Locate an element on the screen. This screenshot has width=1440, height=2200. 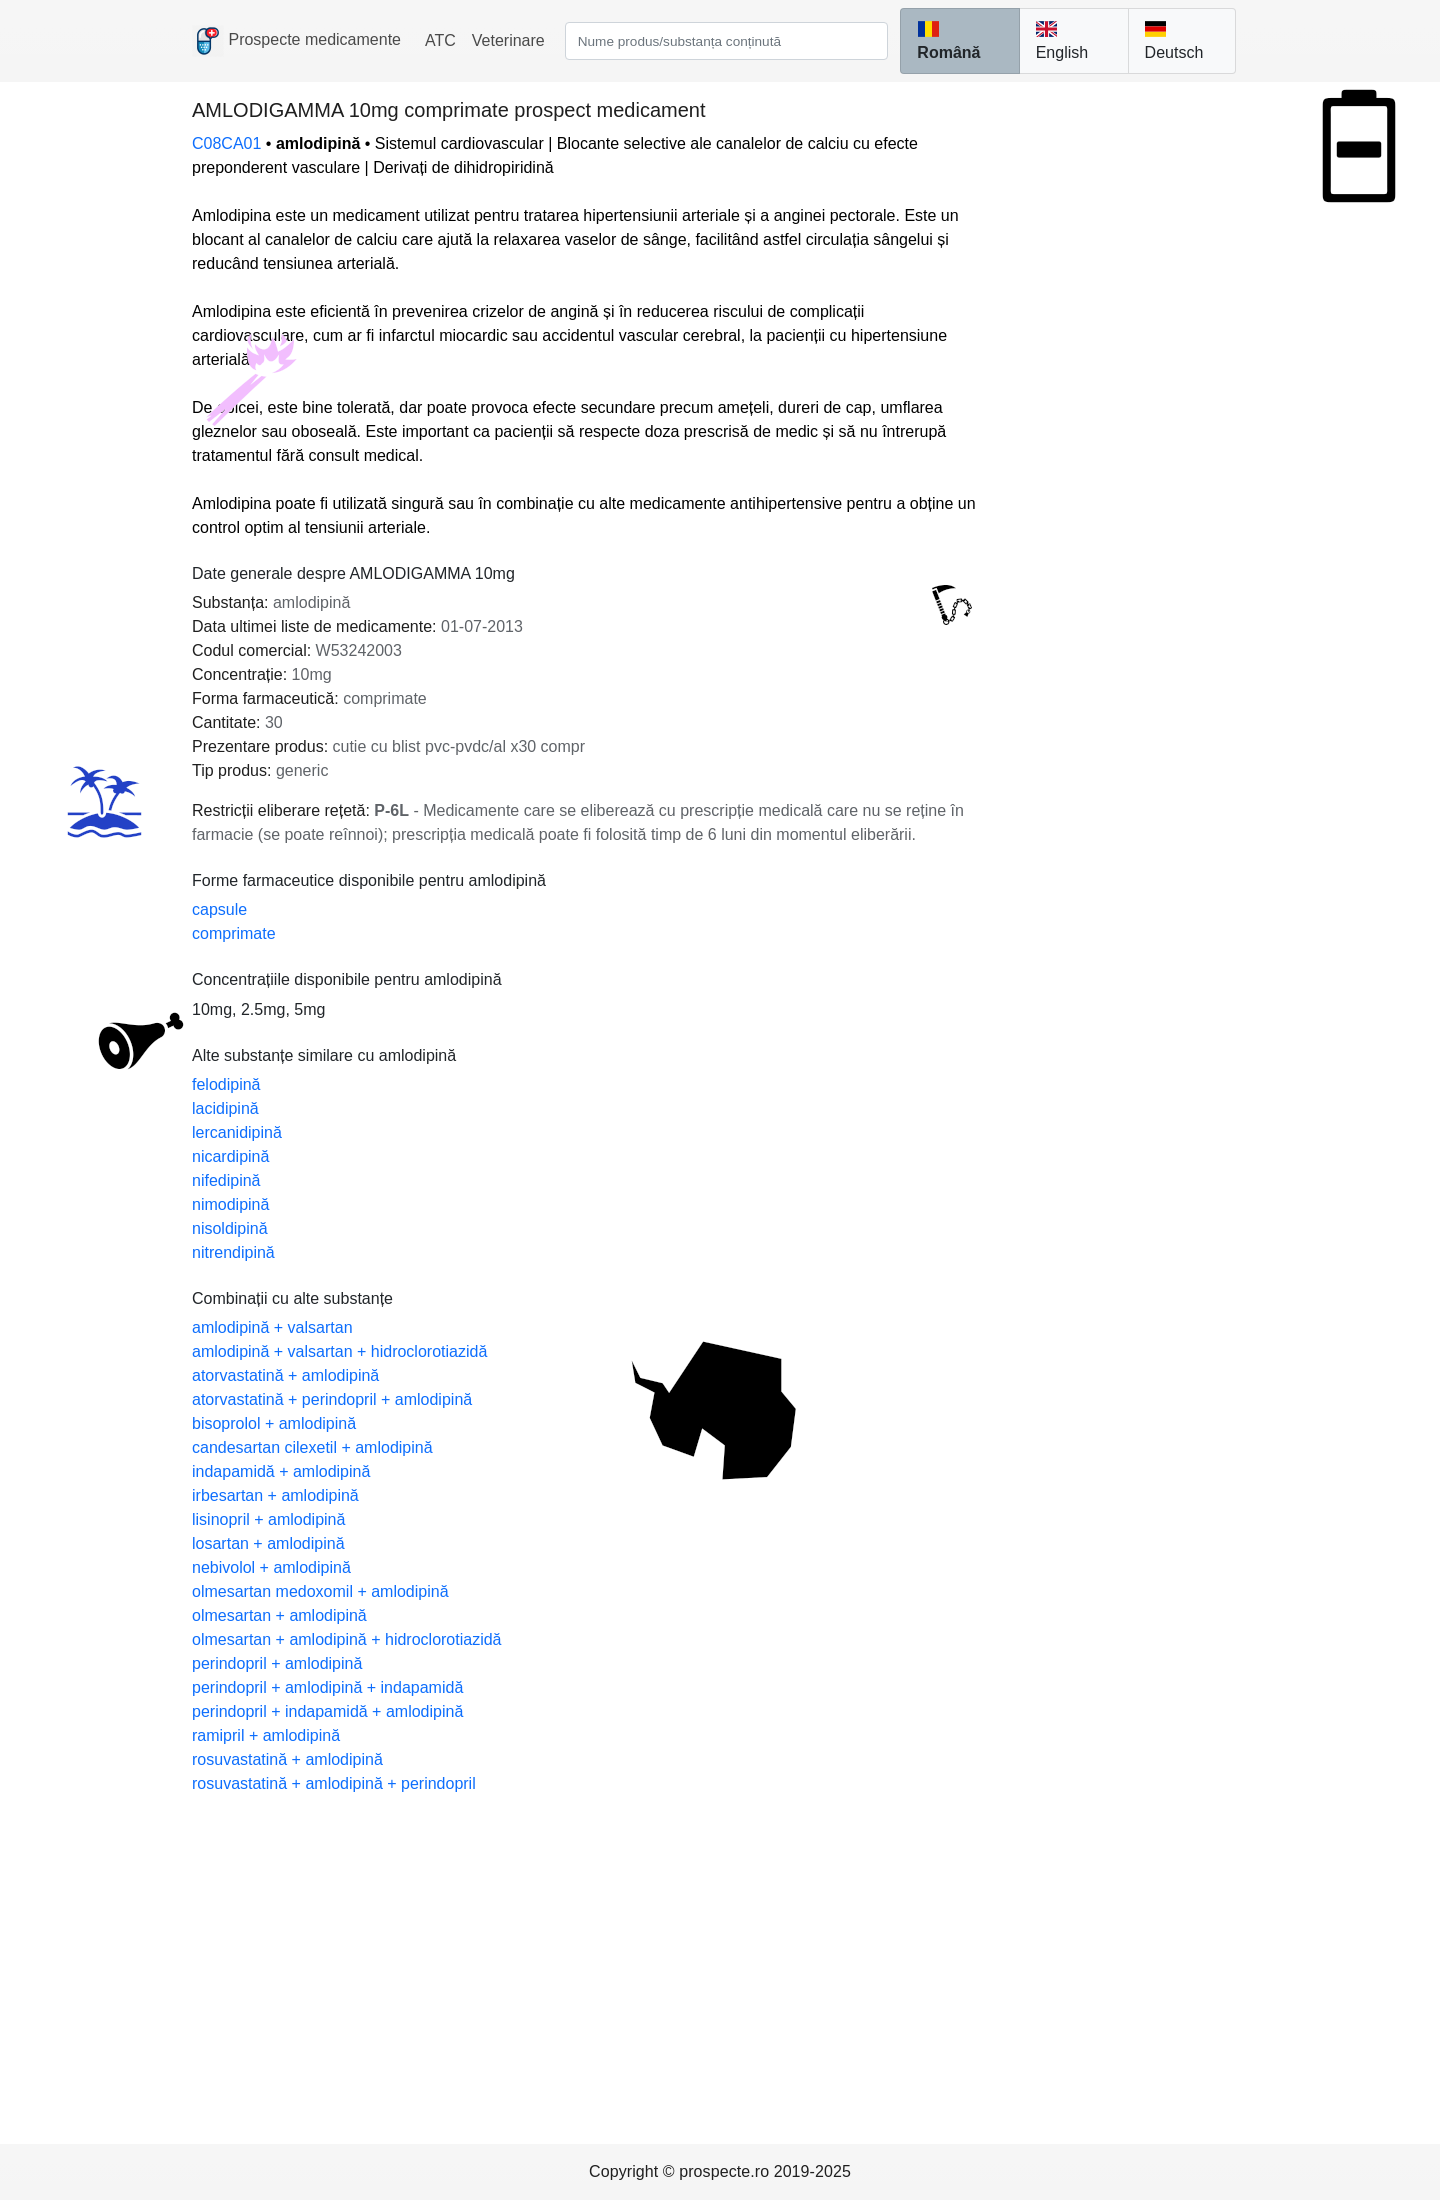
select kusarigama weapon in game inventory is located at coordinates (952, 605).